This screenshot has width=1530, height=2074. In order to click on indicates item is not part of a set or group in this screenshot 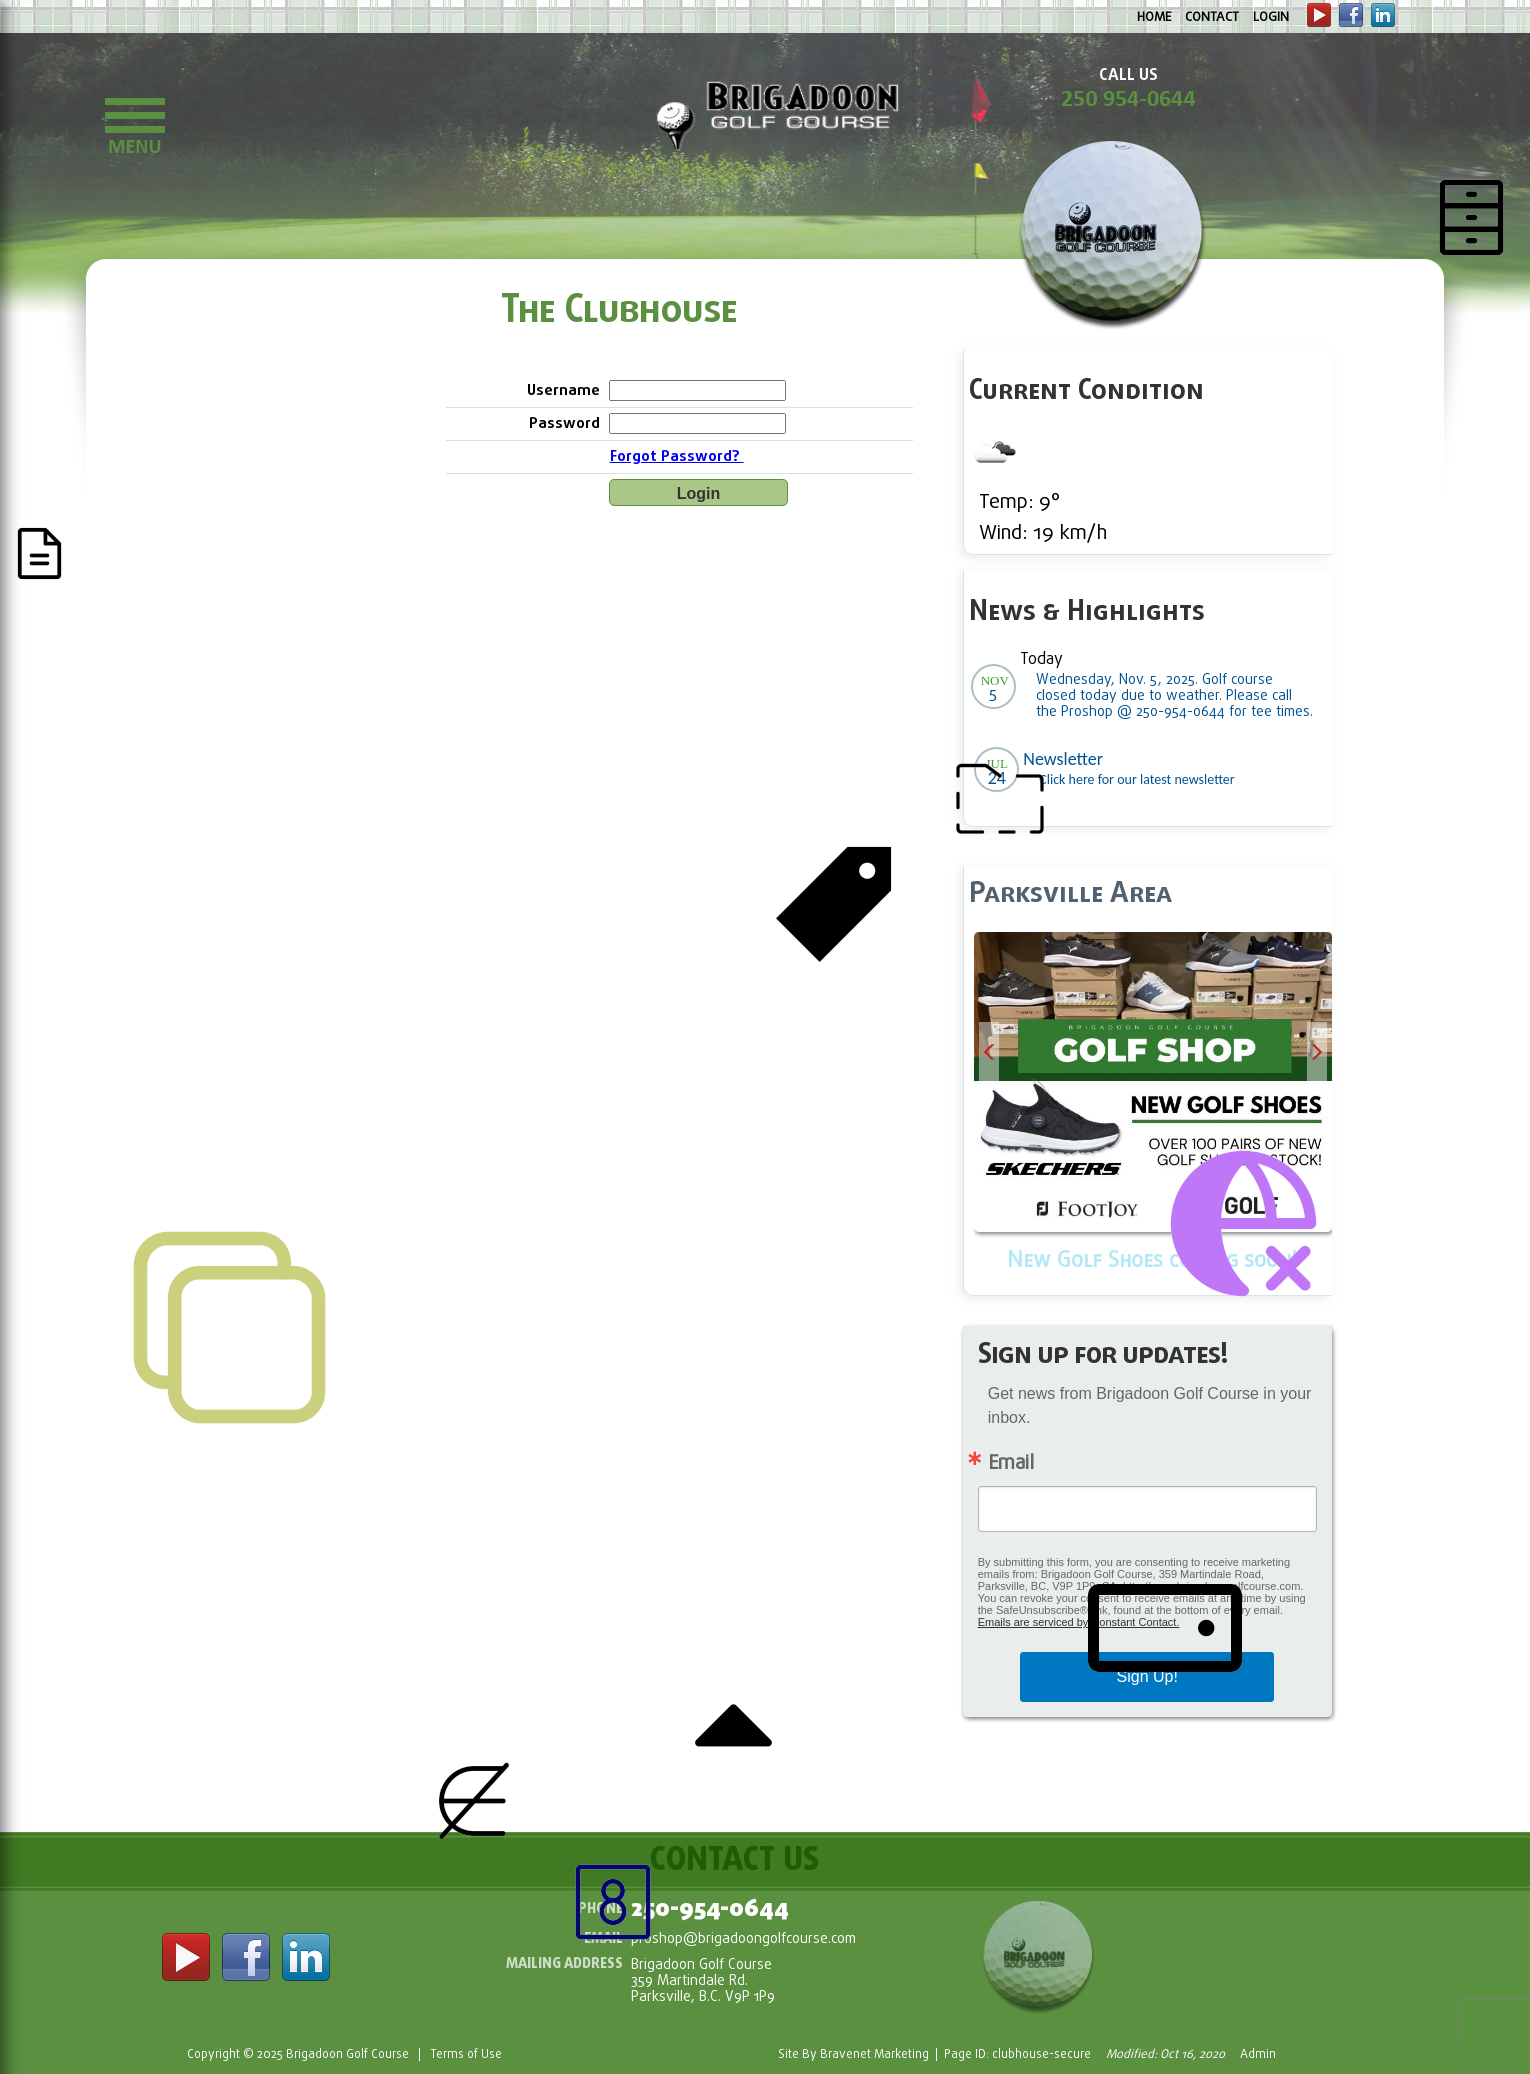, I will do `click(474, 1801)`.